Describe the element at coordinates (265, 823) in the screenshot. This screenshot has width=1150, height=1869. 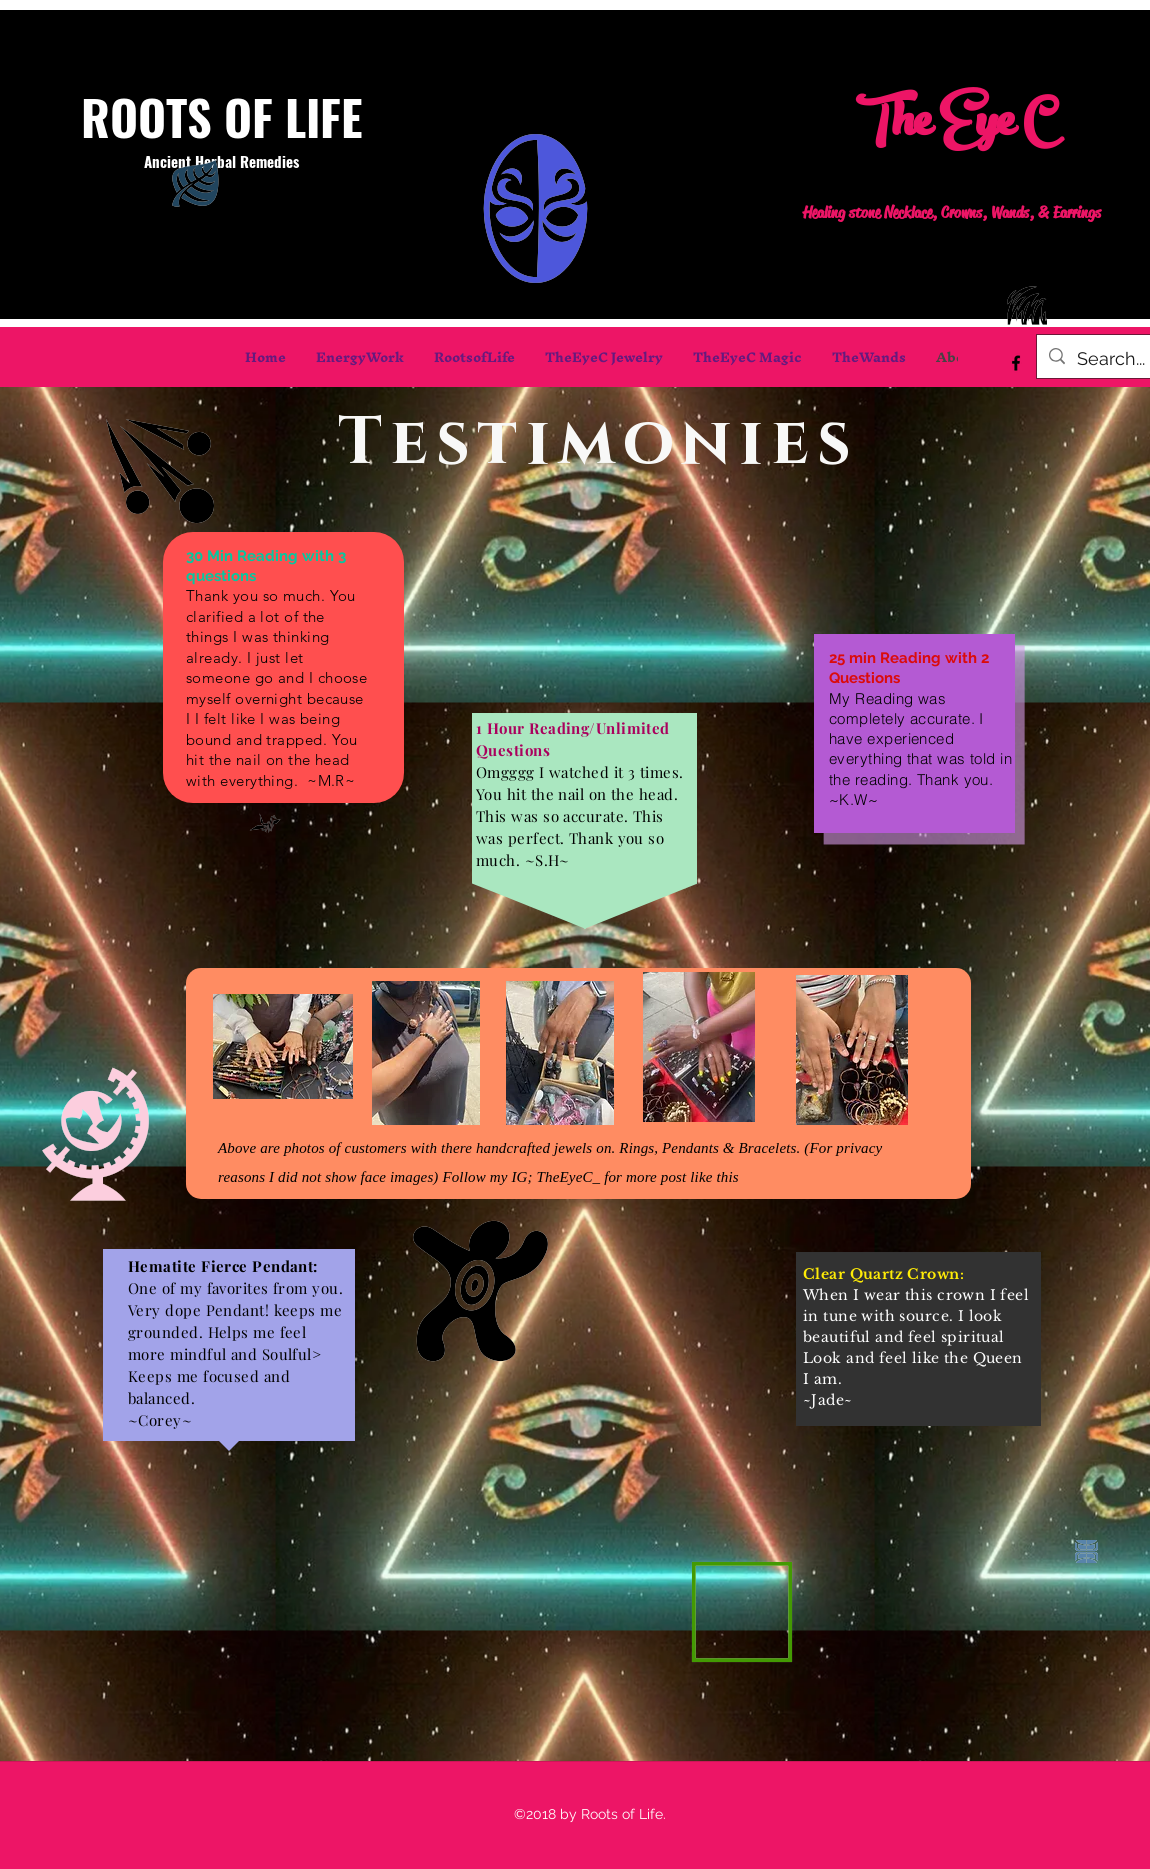
I see `origami or paper crafting feature` at that location.